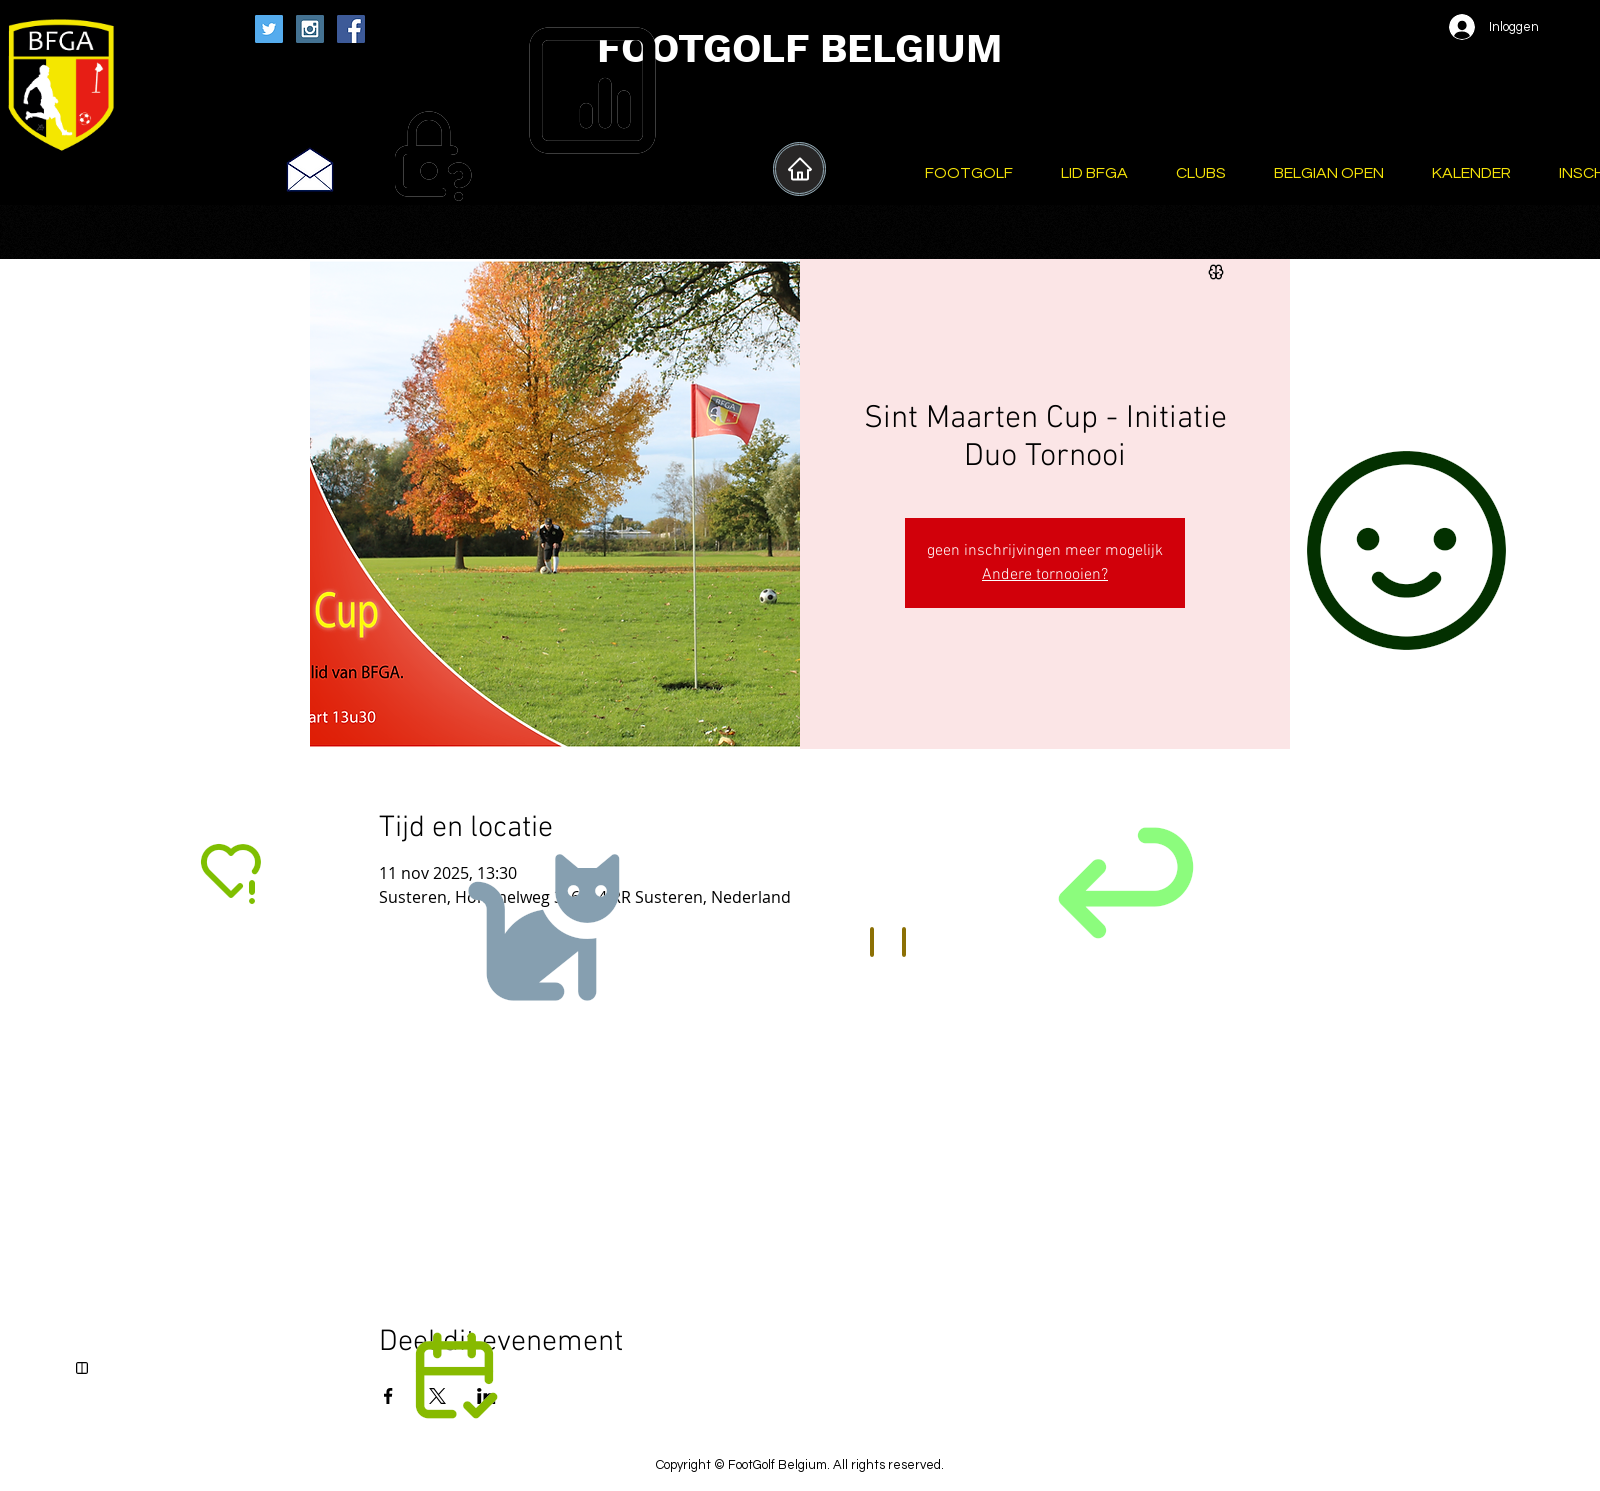  Describe the element at coordinates (429, 154) in the screenshot. I see `view security or password help` at that location.